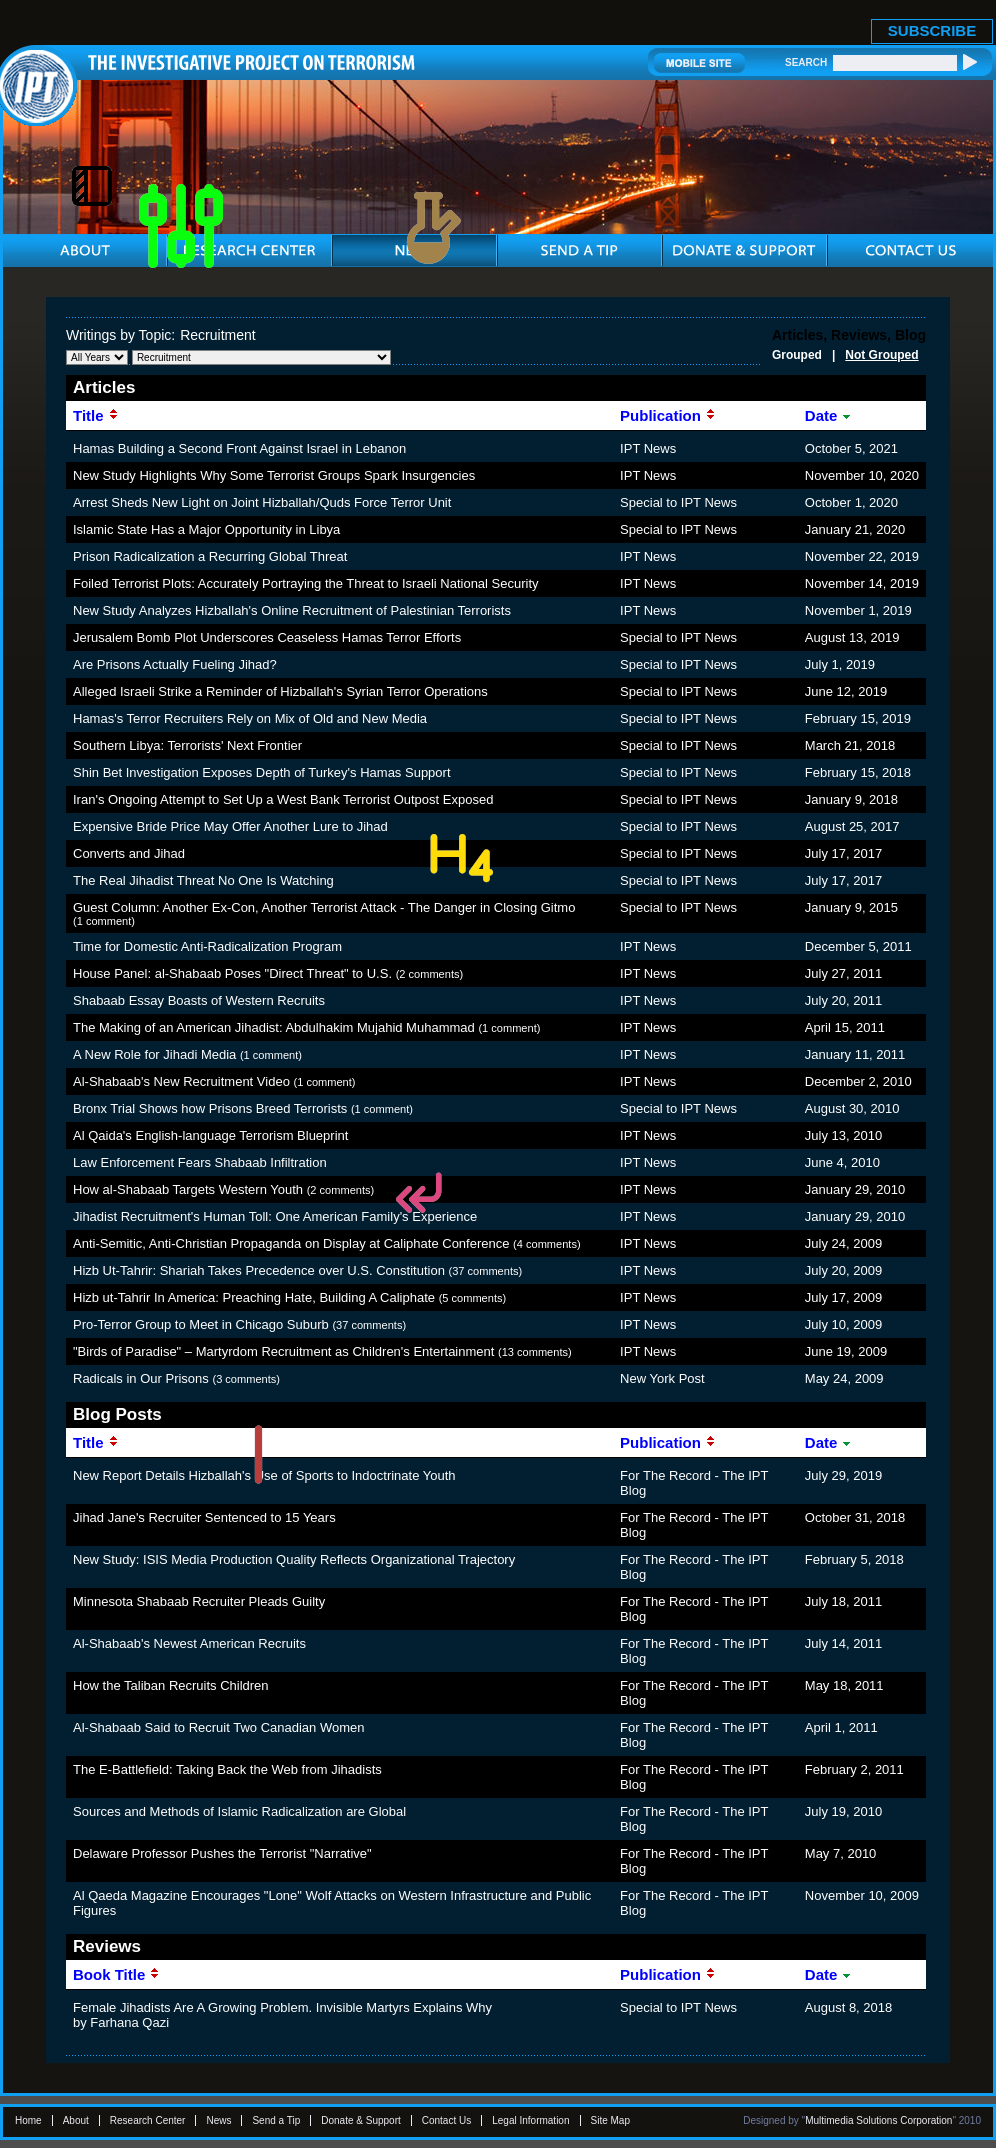  What do you see at coordinates (181, 226) in the screenshot?
I see `view candlestick chart for stock or crypto data` at bounding box center [181, 226].